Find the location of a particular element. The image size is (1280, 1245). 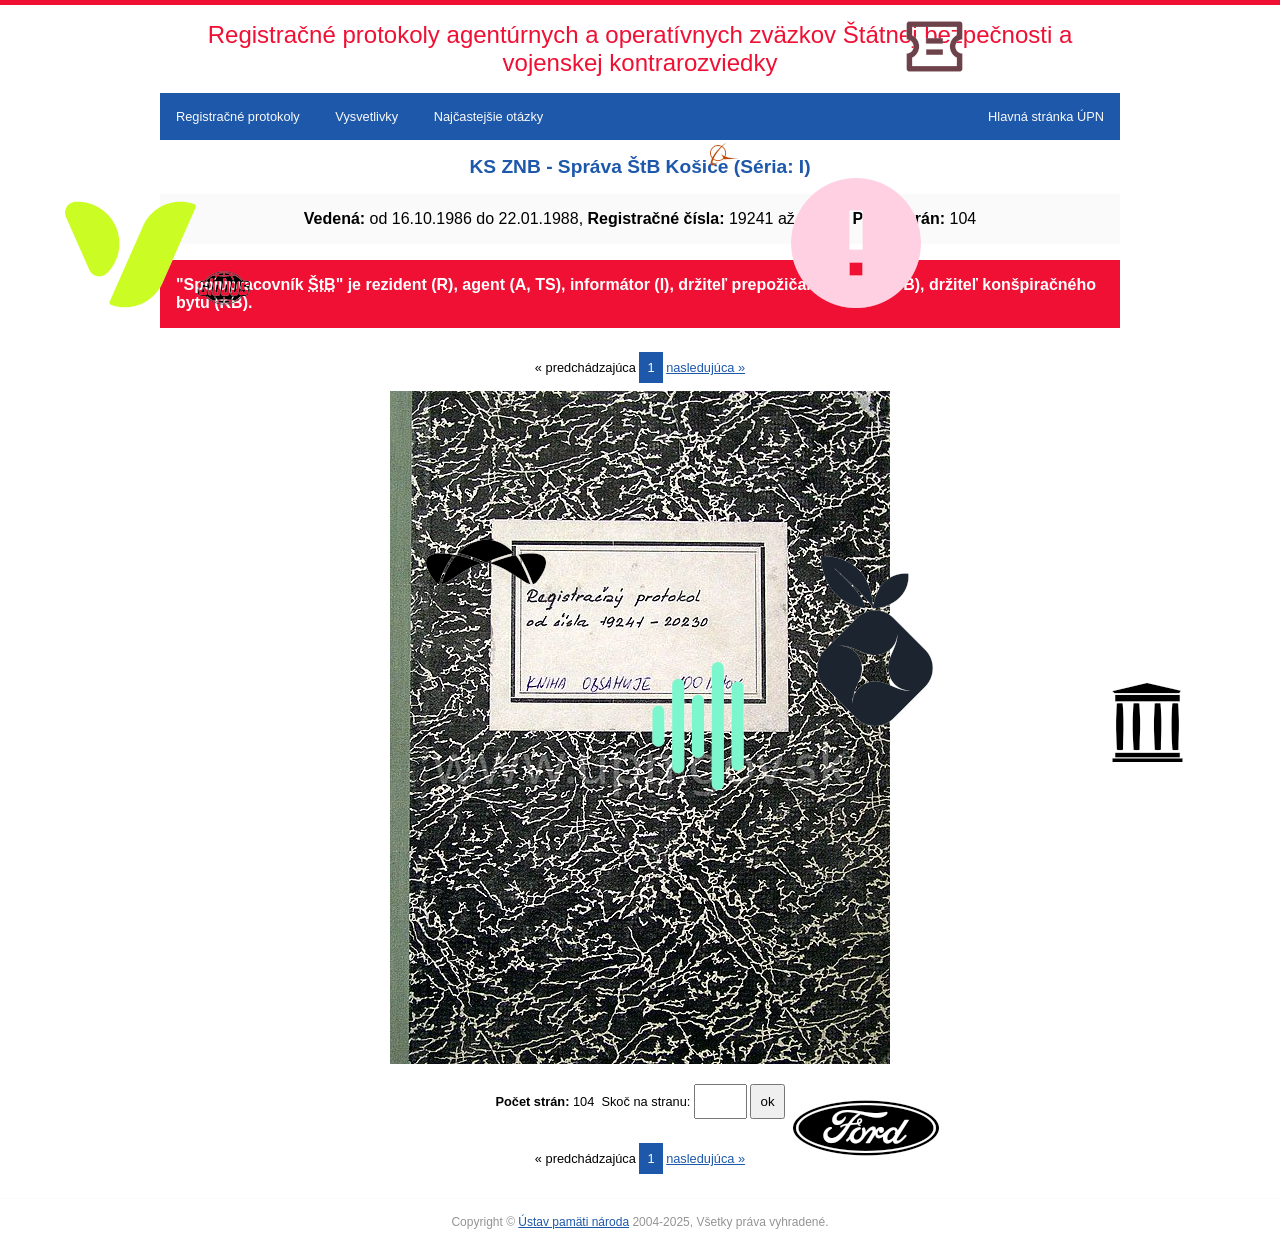

open vectary 3d design application is located at coordinates (130, 254).